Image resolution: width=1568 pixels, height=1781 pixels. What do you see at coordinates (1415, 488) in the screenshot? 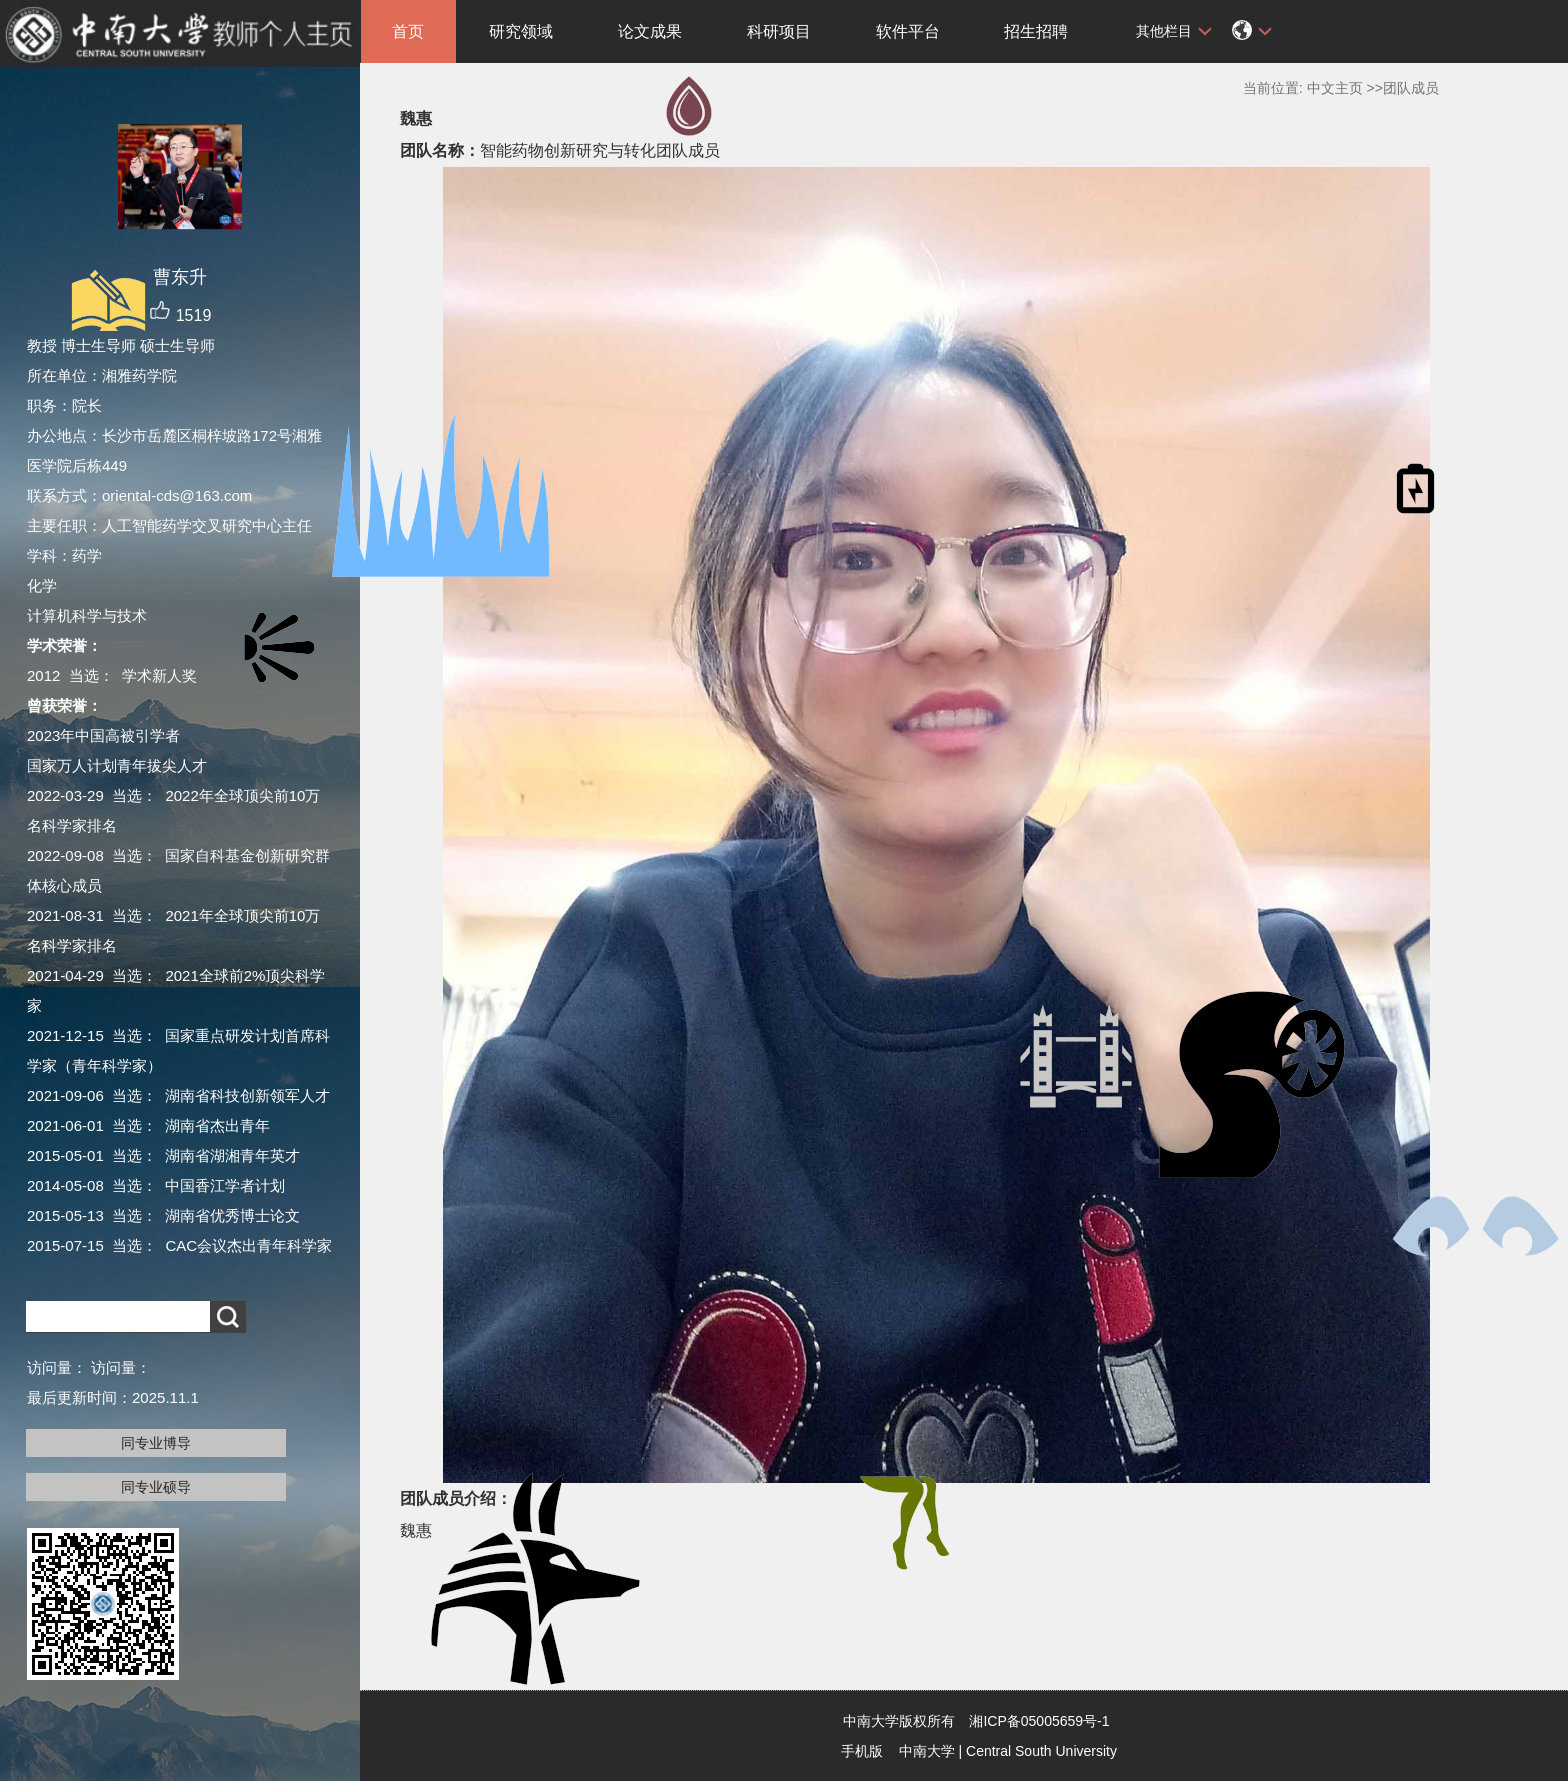
I see `view battery status or power level` at bounding box center [1415, 488].